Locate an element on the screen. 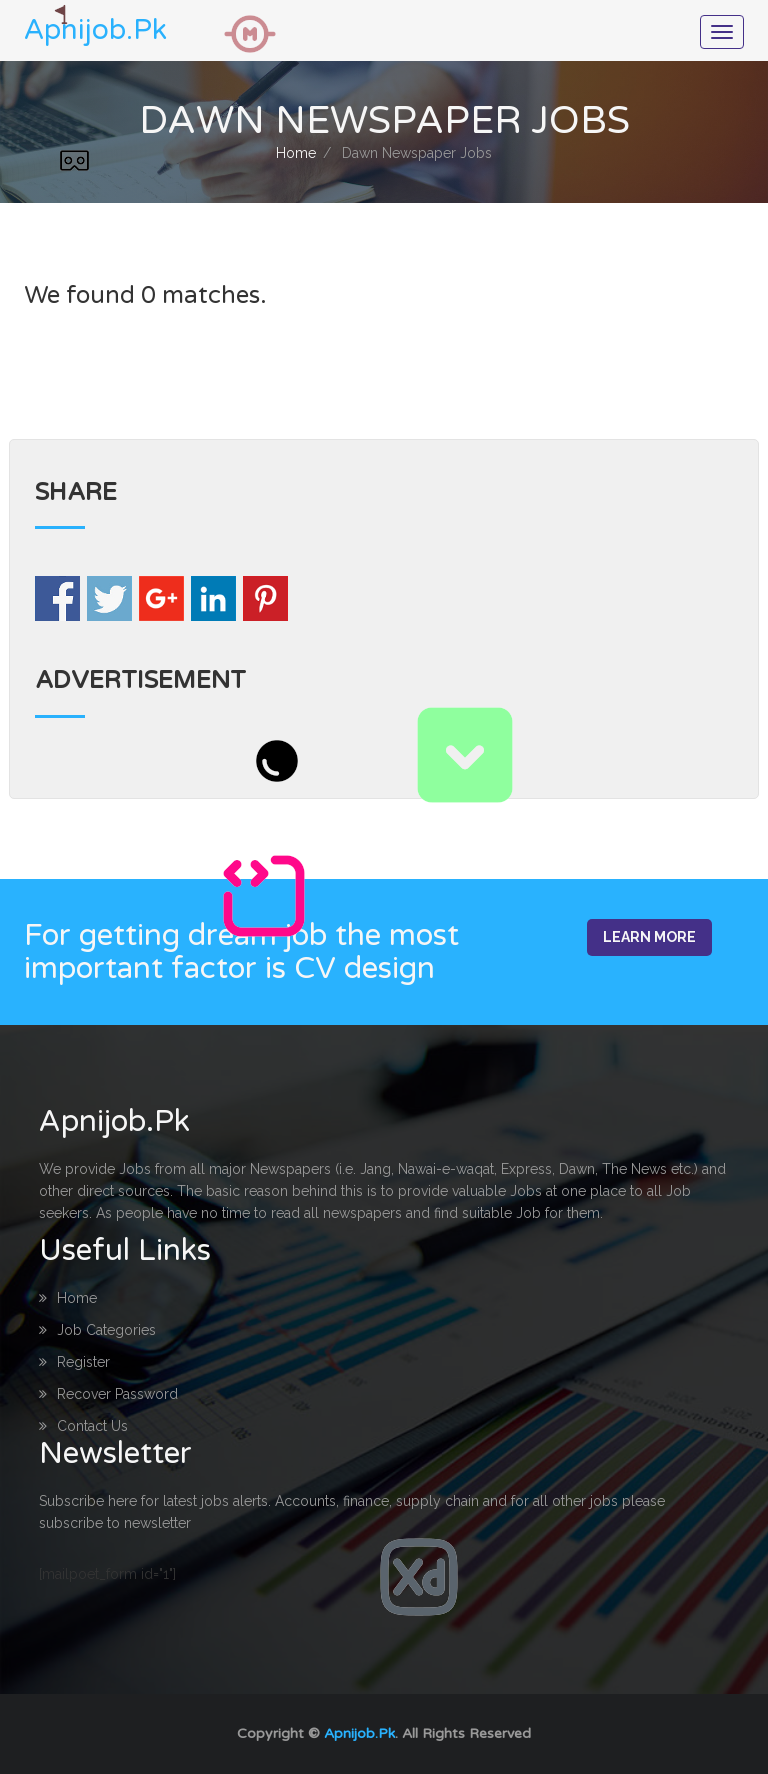  open Adobe XD application is located at coordinates (419, 1577).